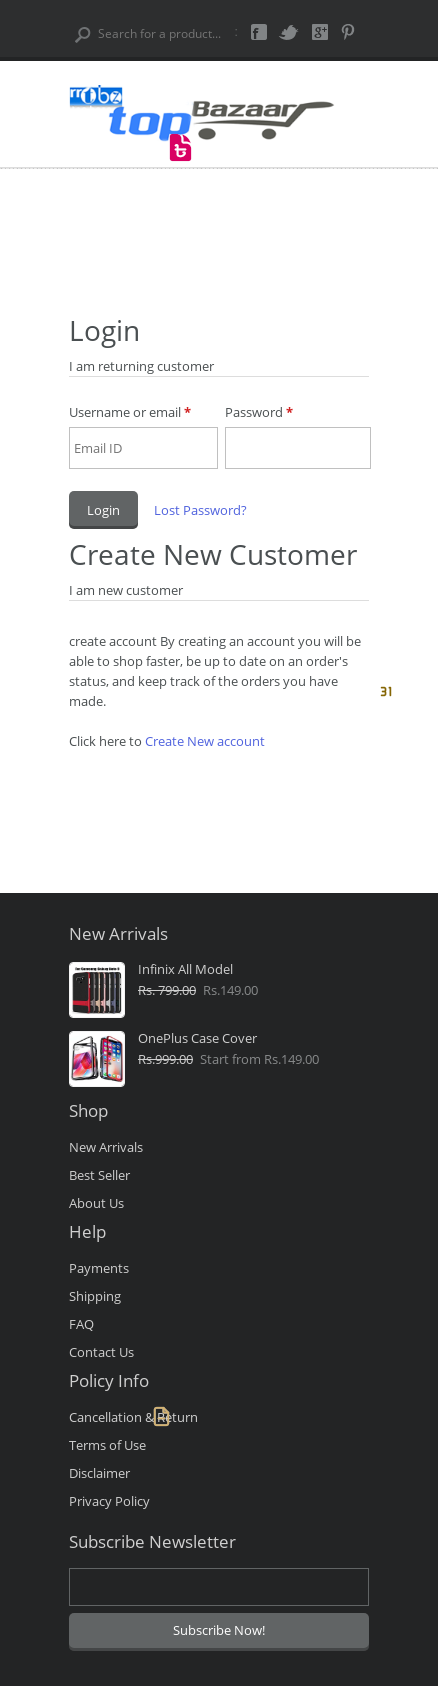 Image resolution: width=438 pixels, height=1686 pixels. Describe the element at coordinates (161, 1416) in the screenshot. I see `remove a file from the list` at that location.